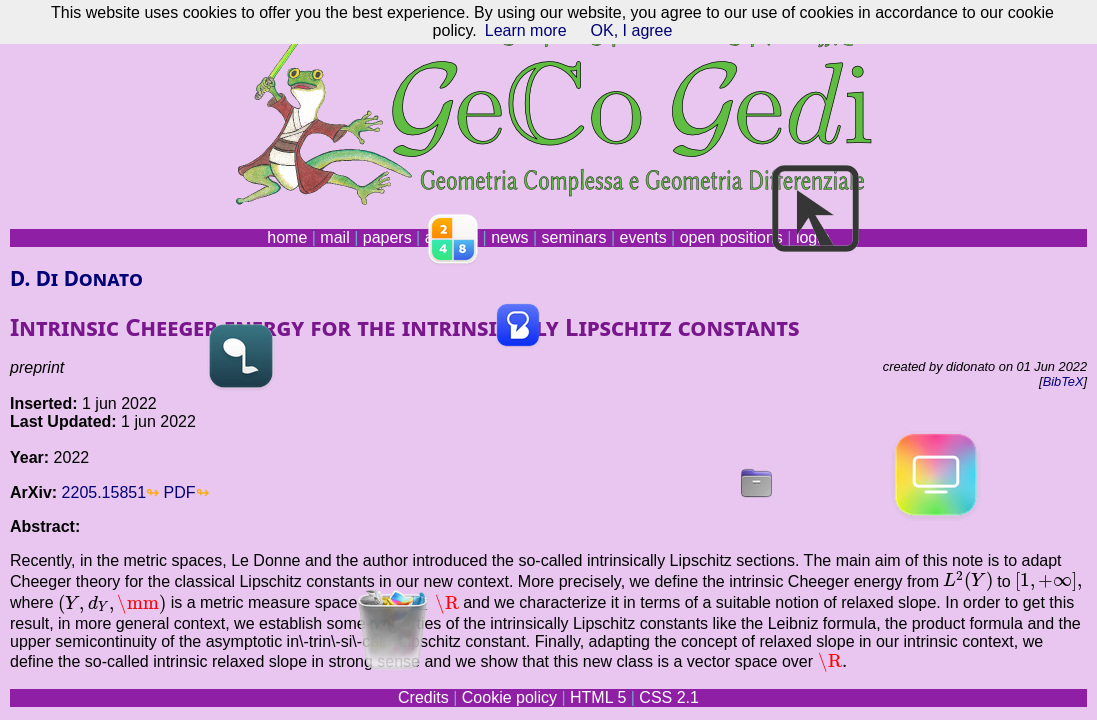 The image size is (1097, 720). What do you see at coordinates (936, 476) in the screenshot?
I see `open display color preferences` at bounding box center [936, 476].